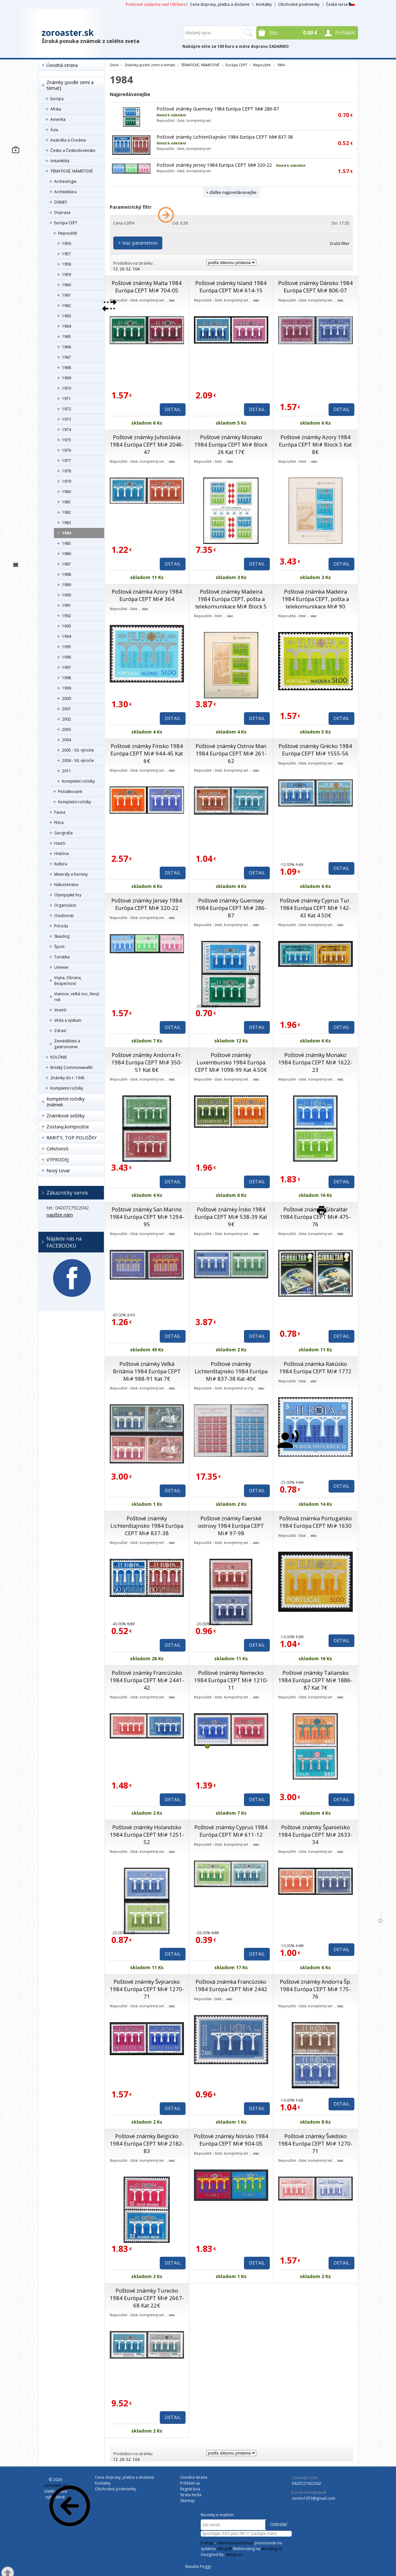 The image size is (396, 2576). What do you see at coordinates (109, 305) in the screenshot?
I see `view multiple stops on a route` at bounding box center [109, 305].